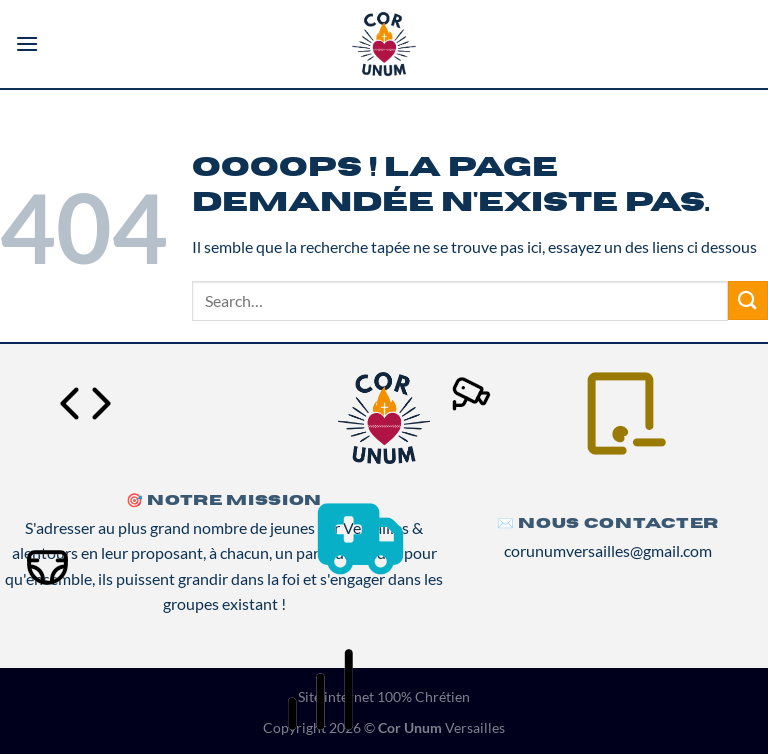 The height and width of the screenshot is (754, 768). Describe the element at coordinates (320, 689) in the screenshot. I see `view growth or progress statistics` at that location.